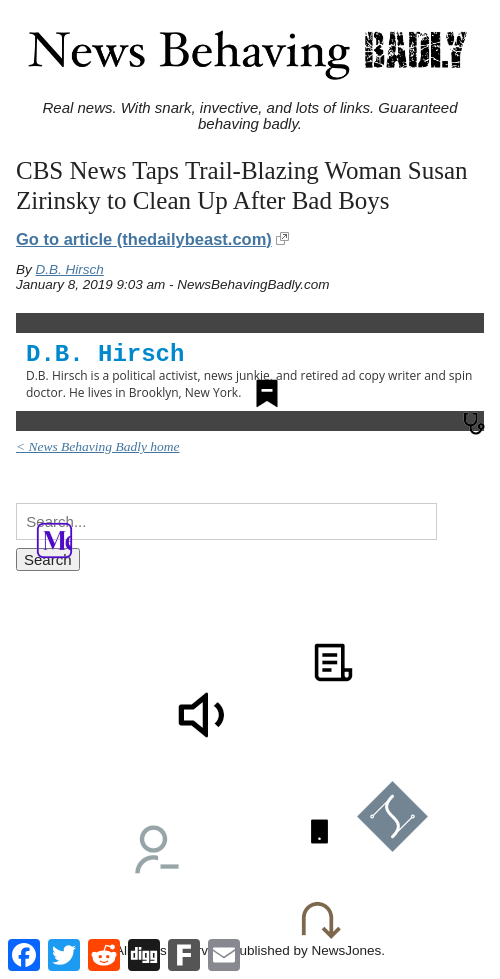  I want to click on decrease audio volume, so click(200, 715).